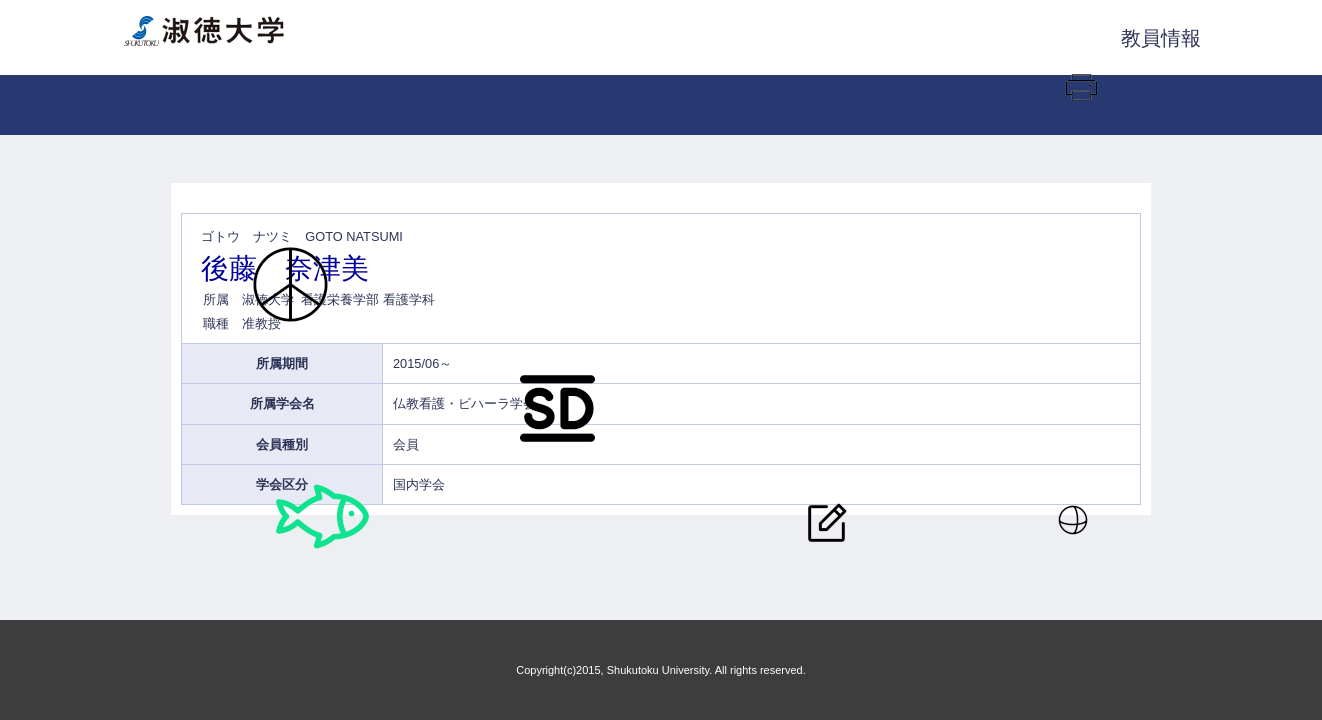 This screenshot has height=720, width=1322. What do you see at coordinates (826, 523) in the screenshot?
I see `compose a new note` at bounding box center [826, 523].